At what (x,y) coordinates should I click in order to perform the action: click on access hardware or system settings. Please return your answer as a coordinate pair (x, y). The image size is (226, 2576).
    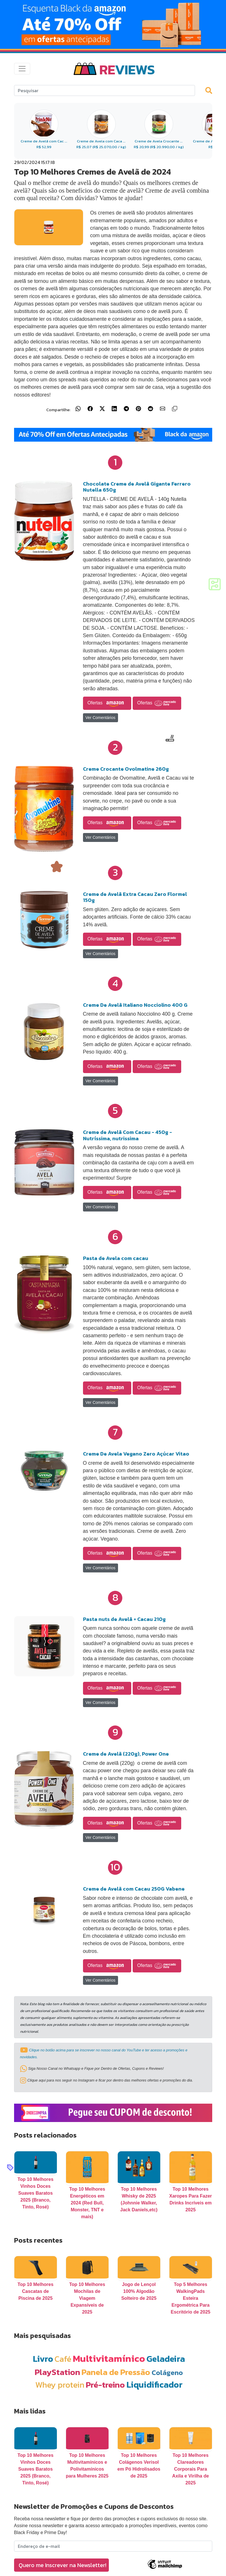
    Looking at the image, I should click on (215, 584).